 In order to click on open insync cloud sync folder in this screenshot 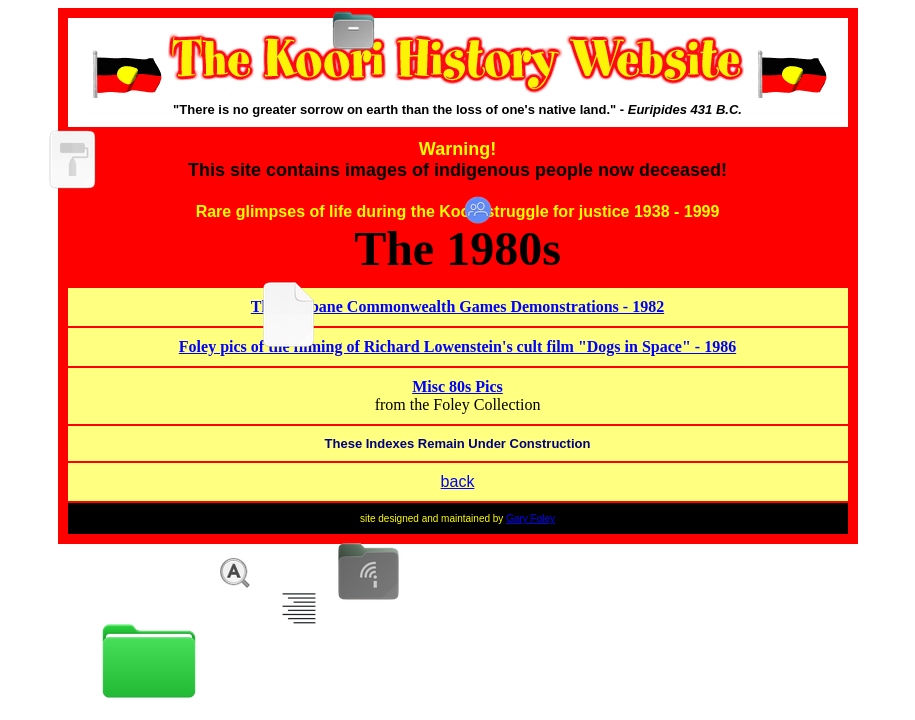, I will do `click(368, 571)`.